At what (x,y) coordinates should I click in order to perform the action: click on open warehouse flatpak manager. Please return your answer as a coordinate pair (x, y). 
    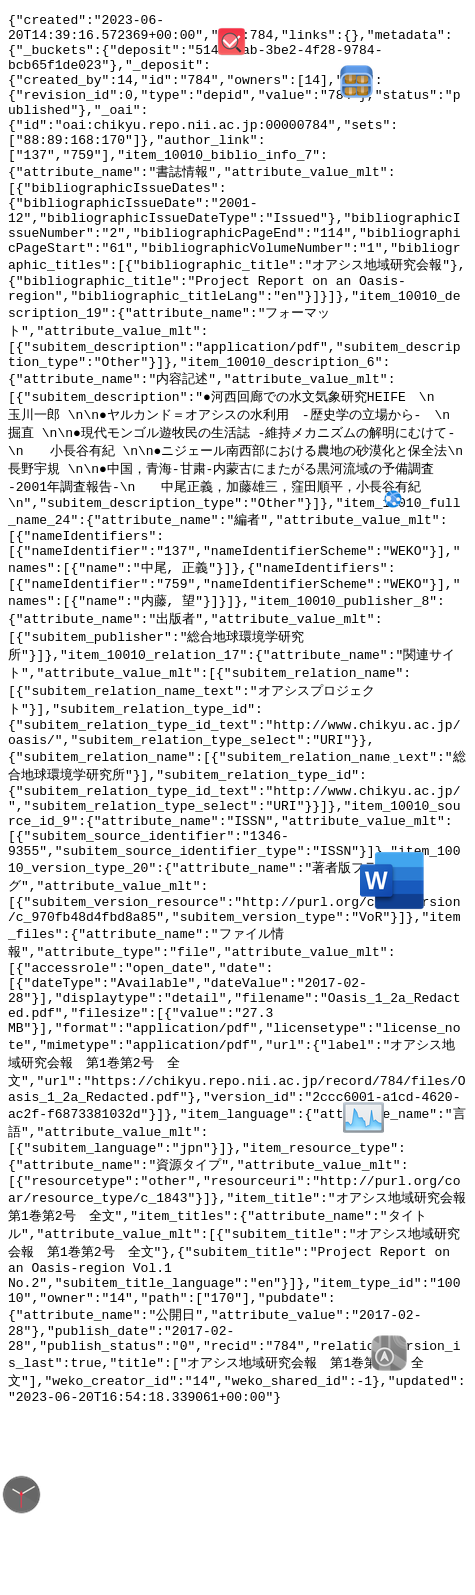
    Looking at the image, I should click on (356, 81).